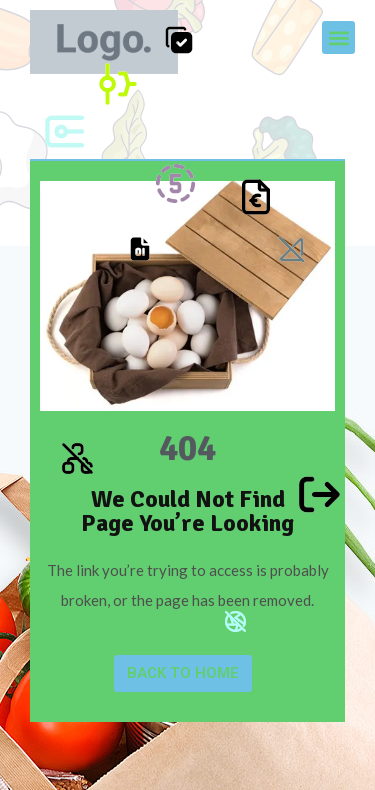 The width and height of the screenshot is (375, 790). I want to click on view a file containing numerical data, so click(140, 249).